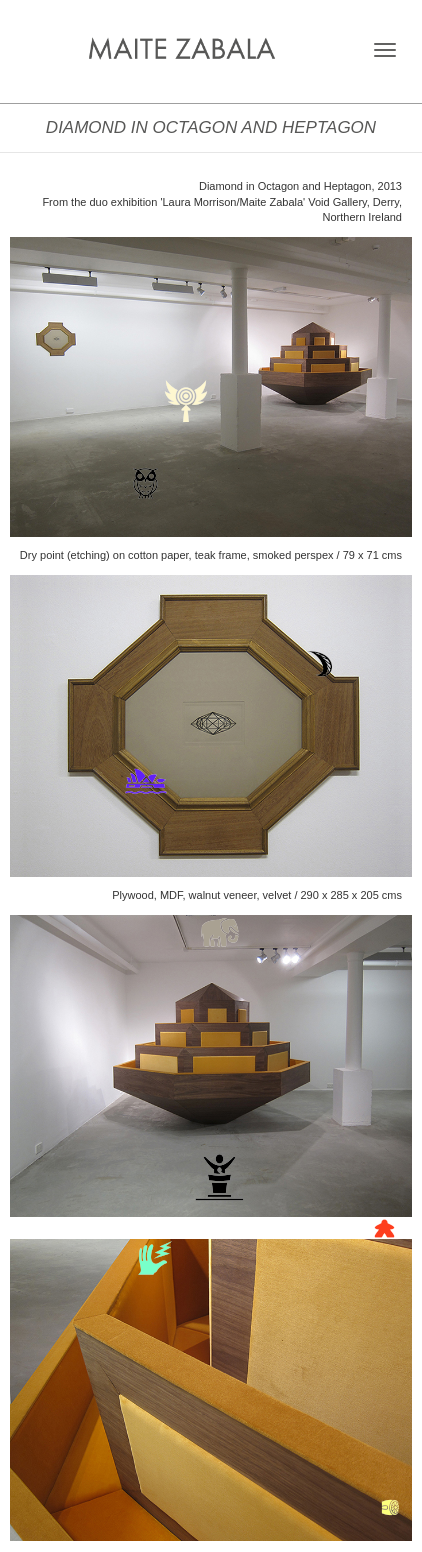 This screenshot has width=422, height=1552. I want to click on access night mode or dark theme settings, so click(145, 483).